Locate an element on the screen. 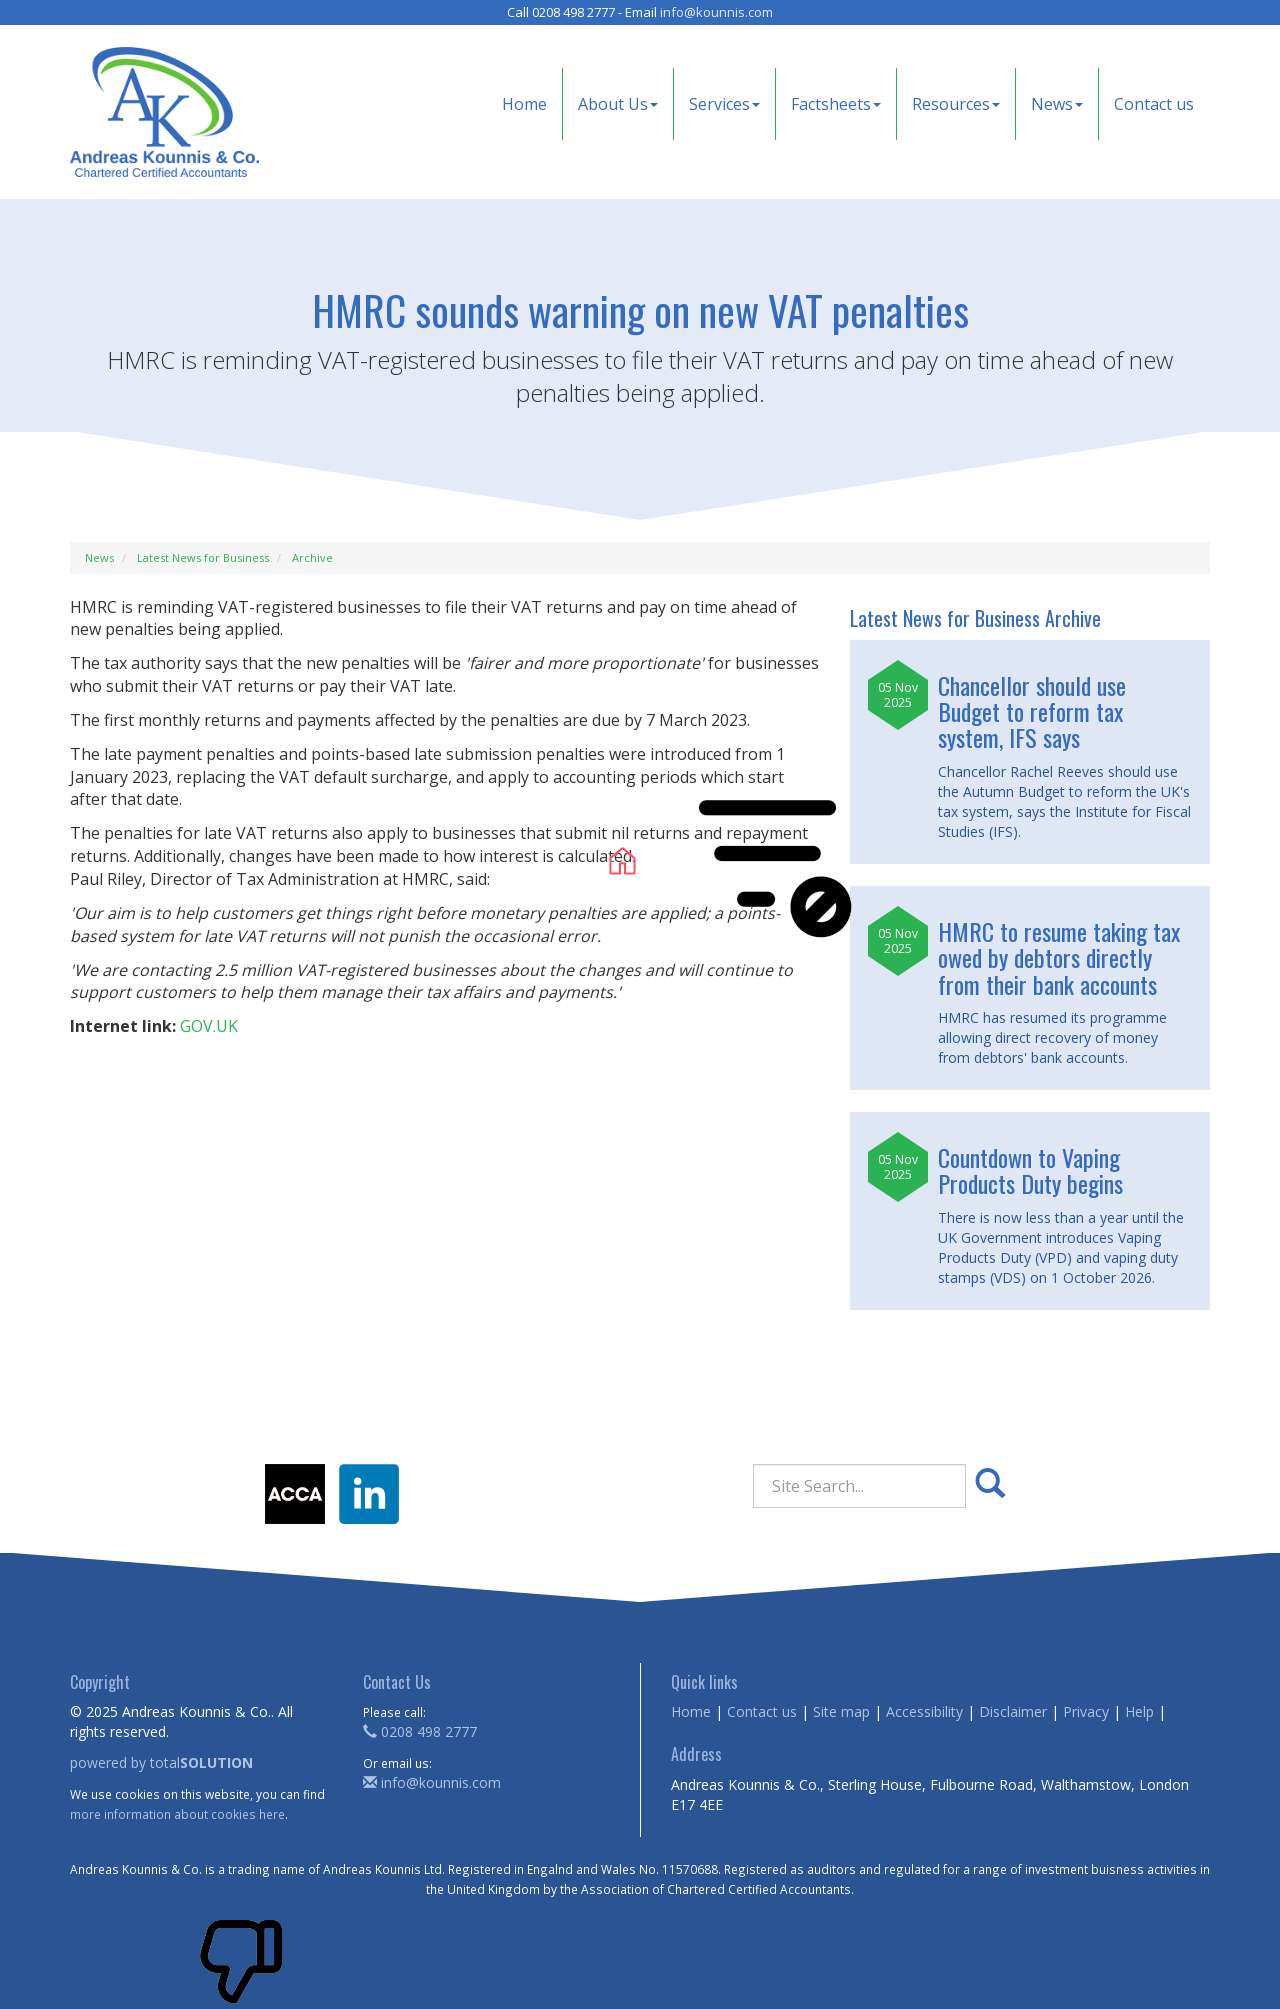 This screenshot has height=2009, width=1280. navigate to home screen is located at coordinates (622, 861).